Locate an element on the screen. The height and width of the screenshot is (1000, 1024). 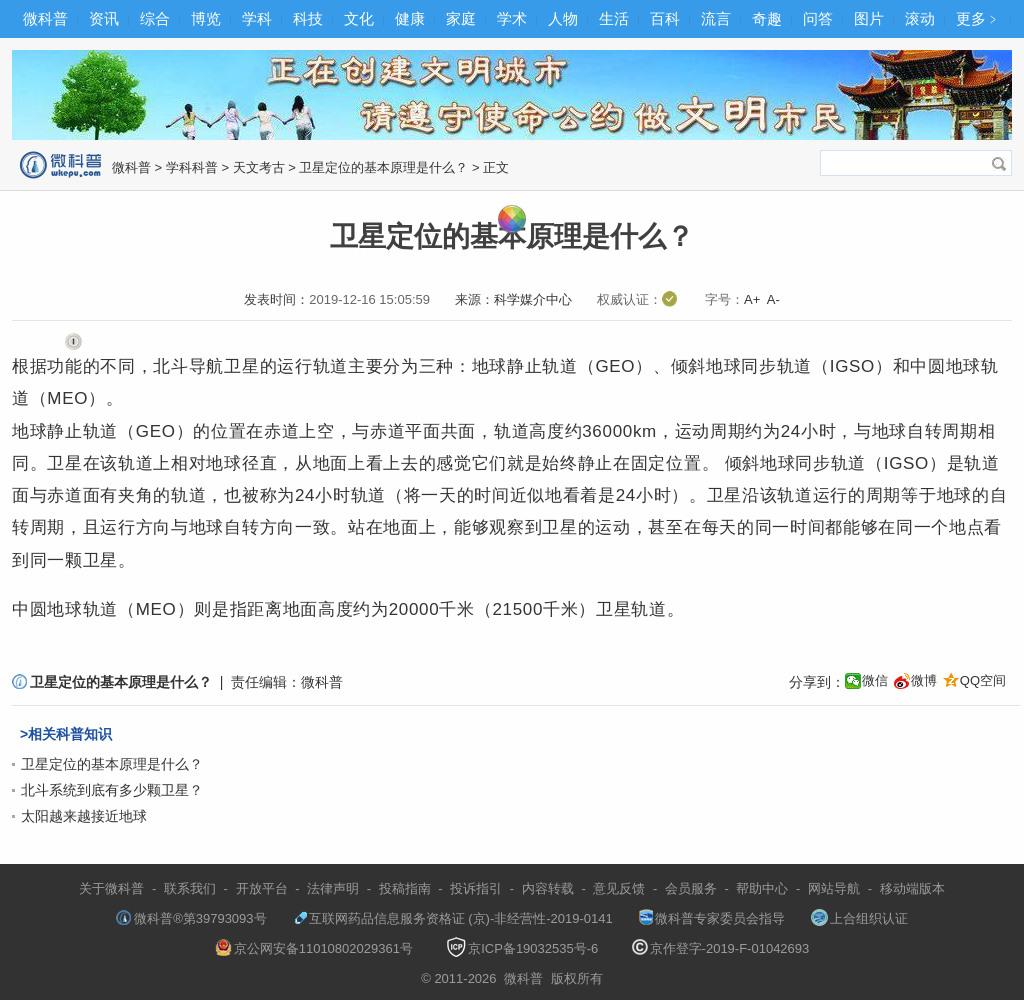
open passwords and keys manager is located at coordinates (73, 341).